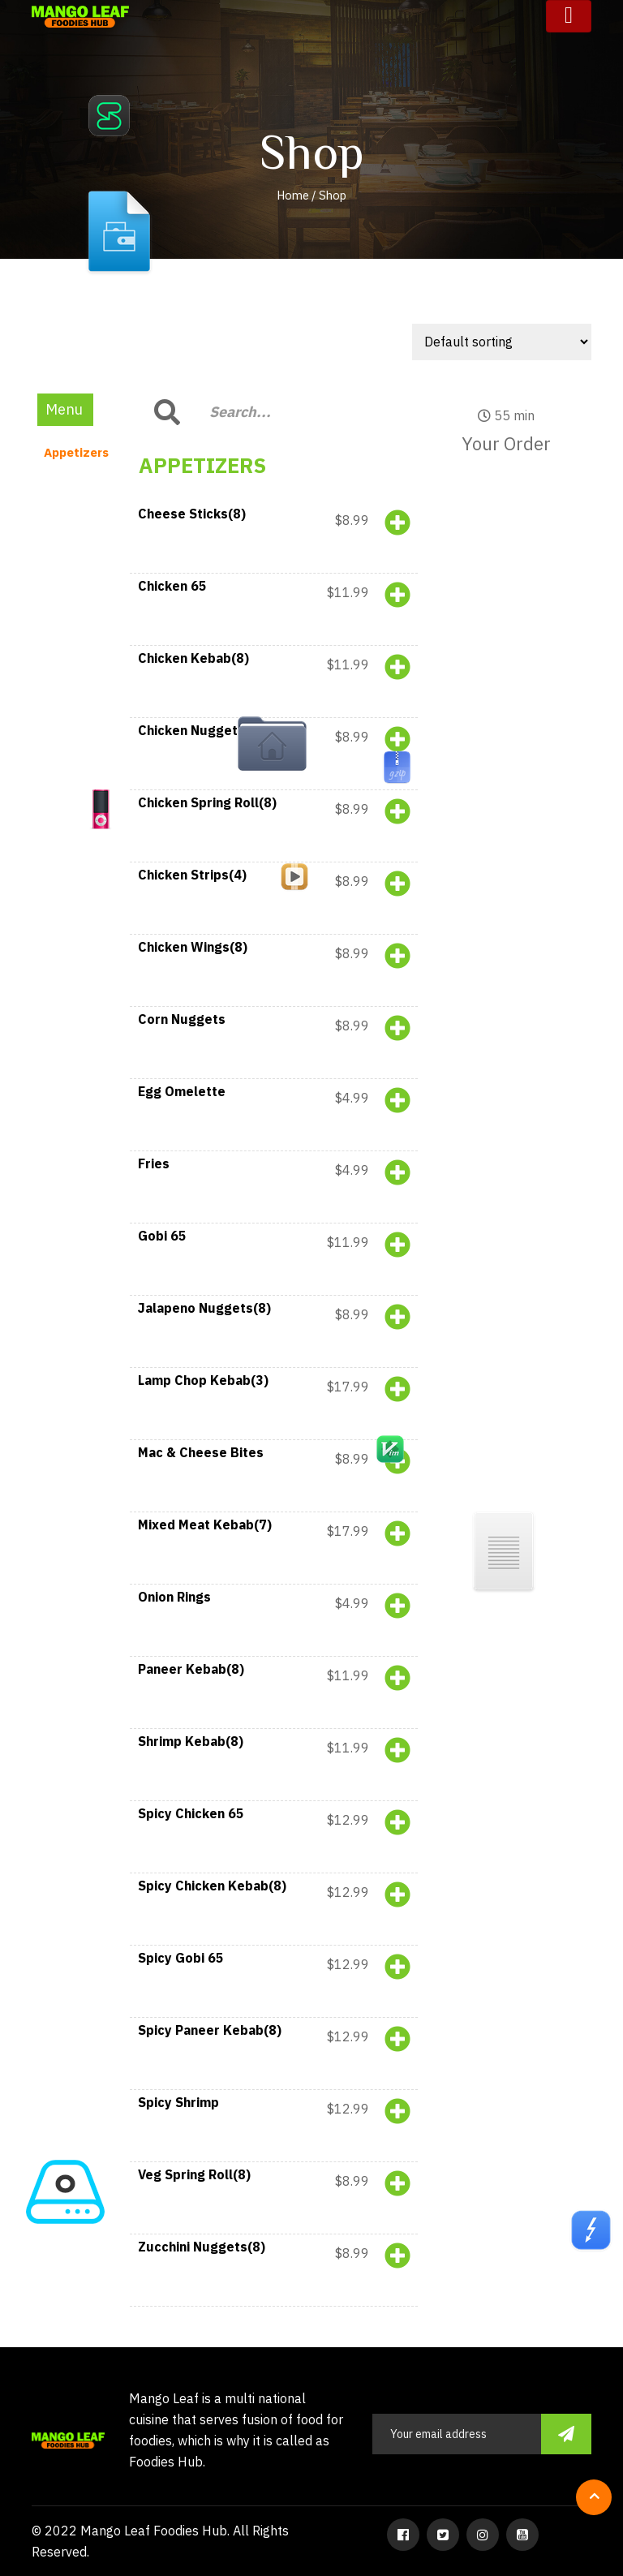 The height and width of the screenshot is (2576, 623). I want to click on a gzip compressed archive file, so click(397, 767).